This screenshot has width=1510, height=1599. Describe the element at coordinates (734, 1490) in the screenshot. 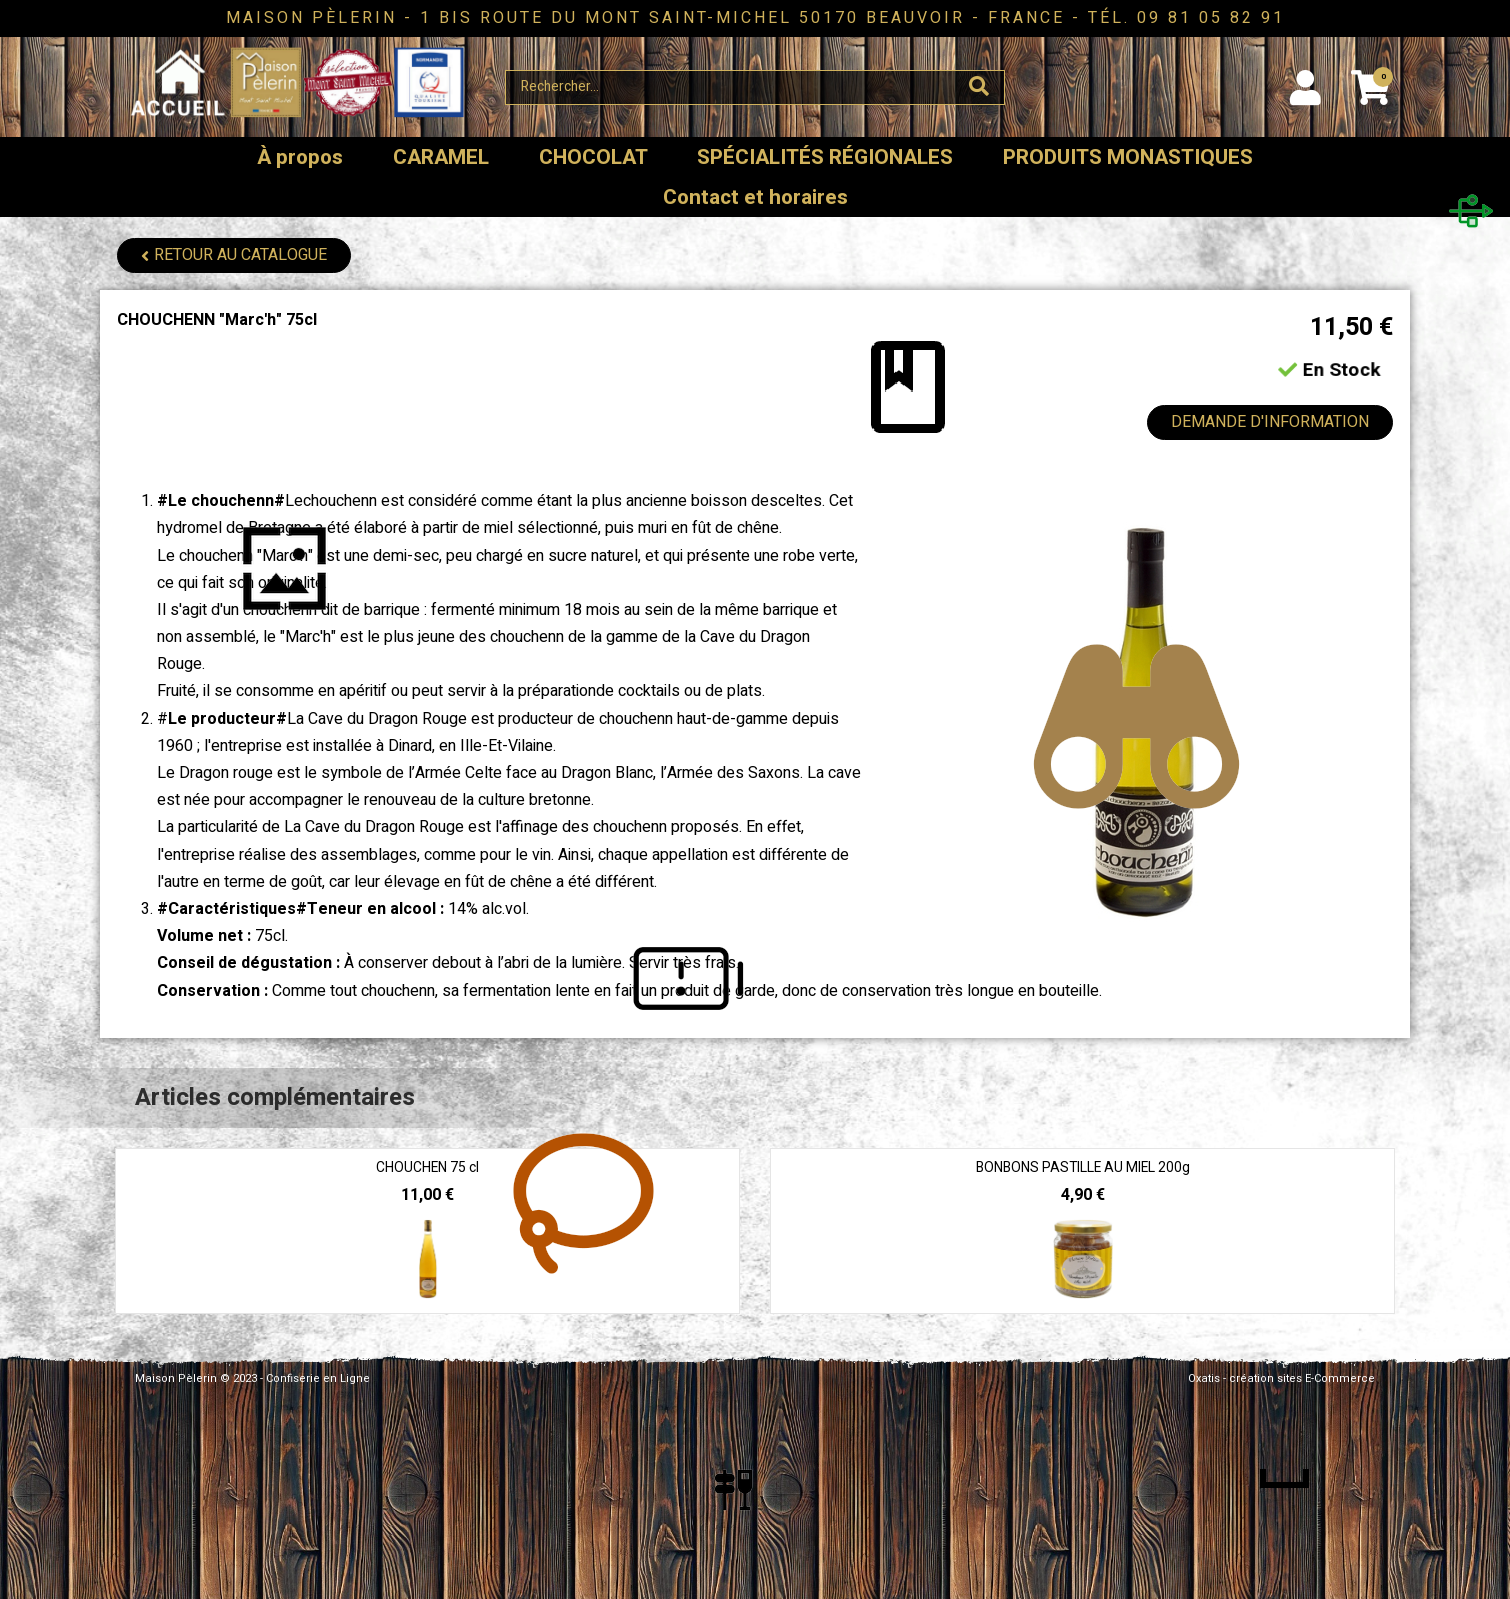

I see `browse tapas or small plates menu` at that location.